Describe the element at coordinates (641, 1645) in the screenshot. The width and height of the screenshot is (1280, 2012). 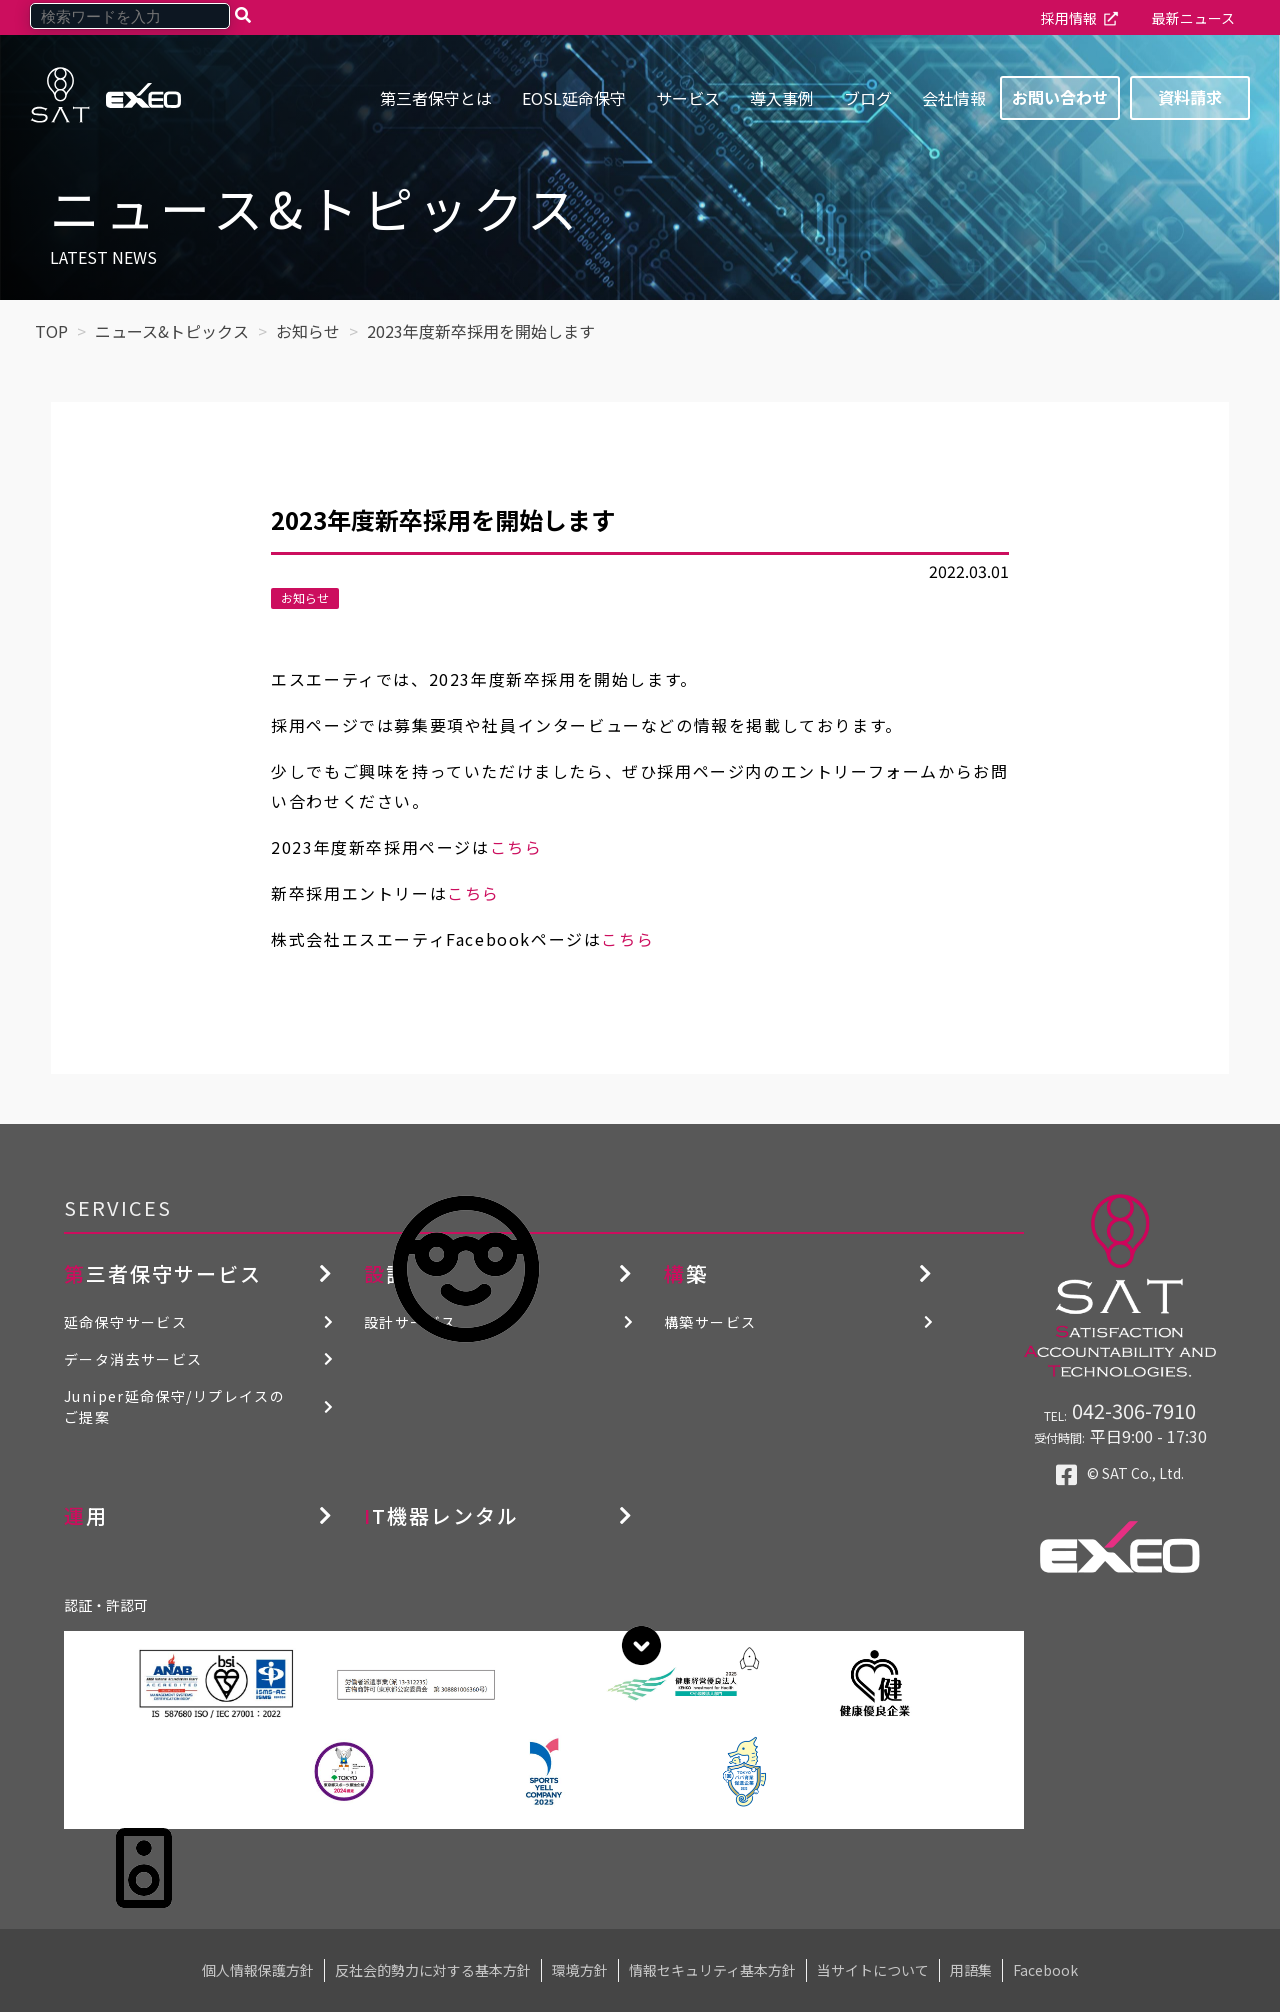
I see `expand to show more content` at that location.